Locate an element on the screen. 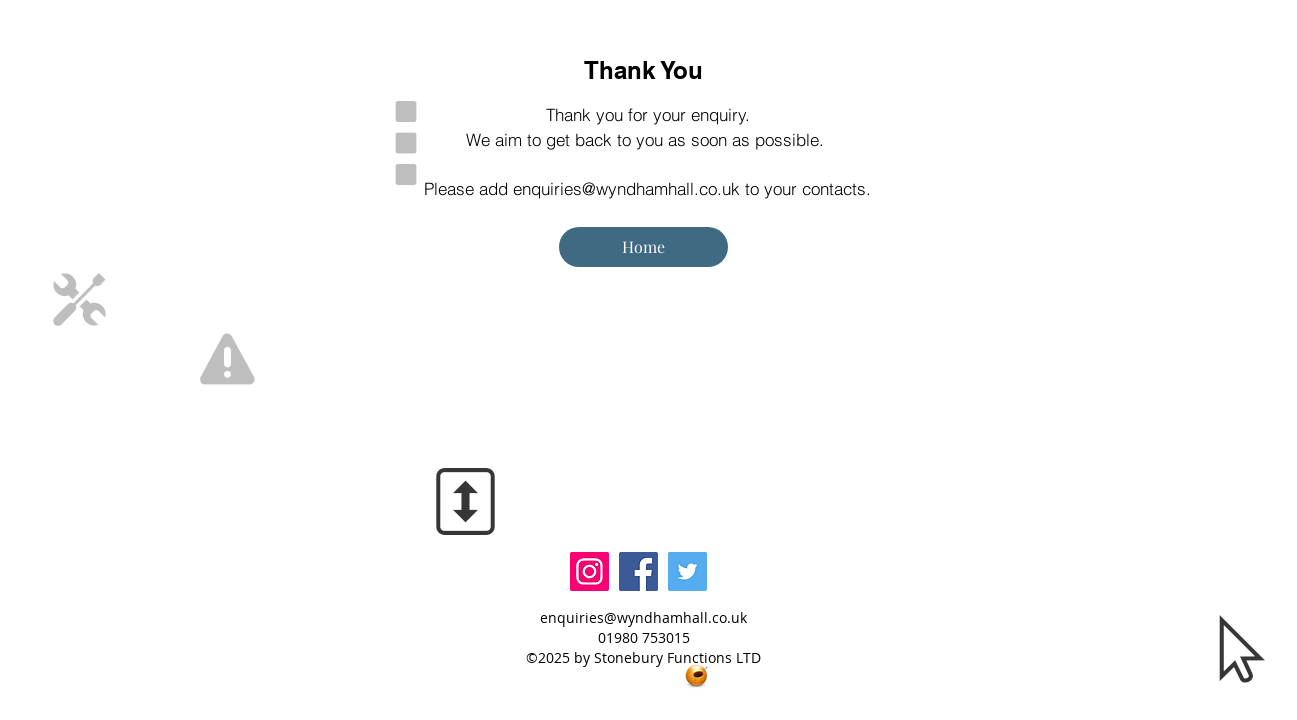  indicates user is tired or exhausted is located at coordinates (696, 676).